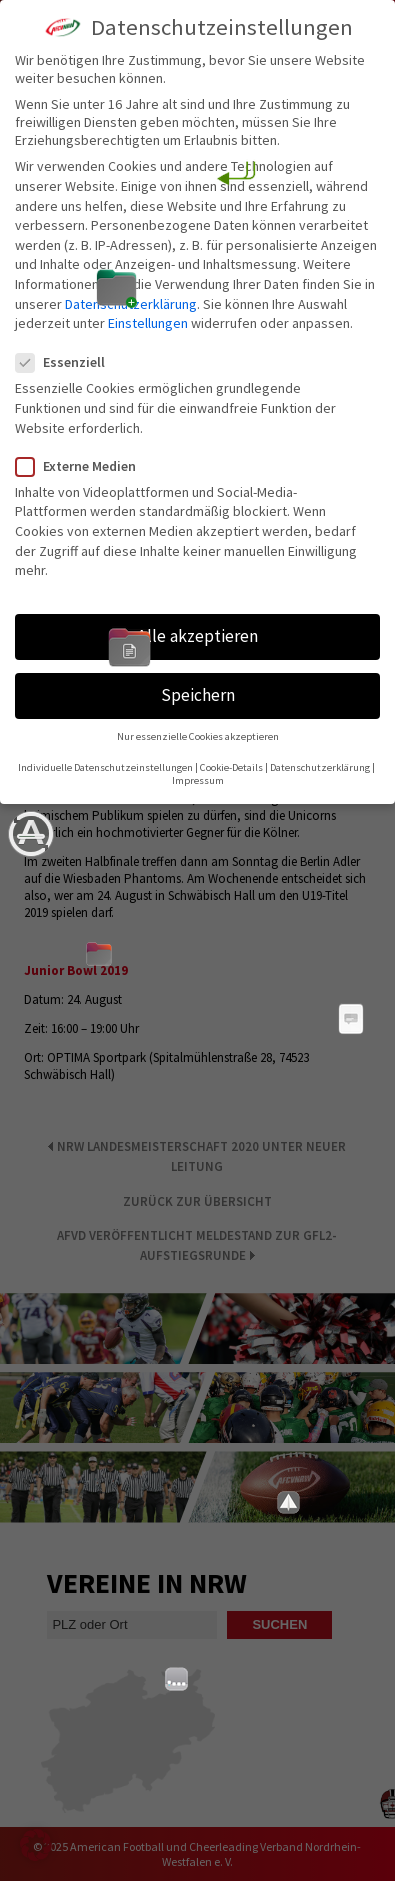 Image resolution: width=395 pixels, height=1881 pixels. Describe the element at coordinates (31, 834) in the screenshot. I see `open the software update manager` at that location.